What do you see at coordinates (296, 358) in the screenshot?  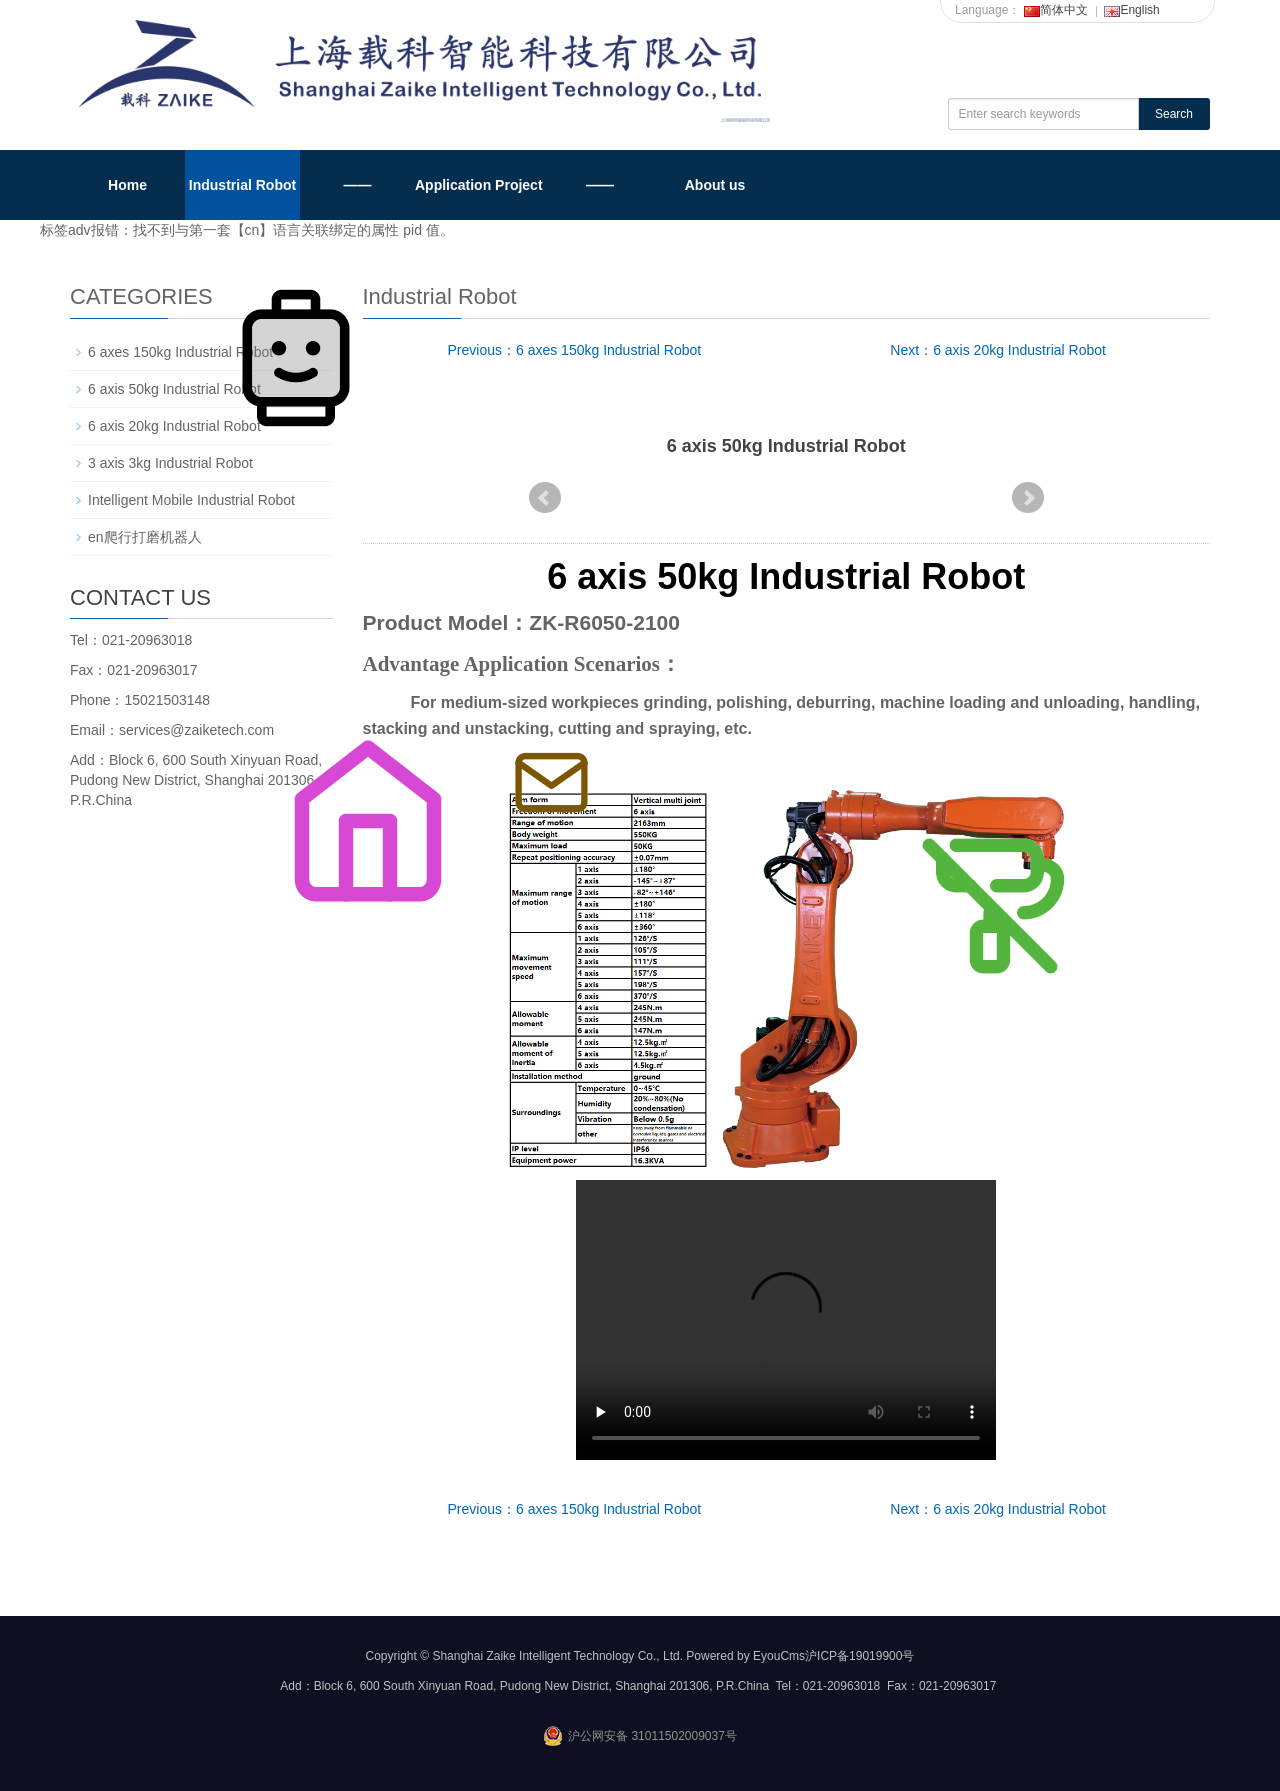 I see `access building block or construction features` at bounding box center [296, 358].